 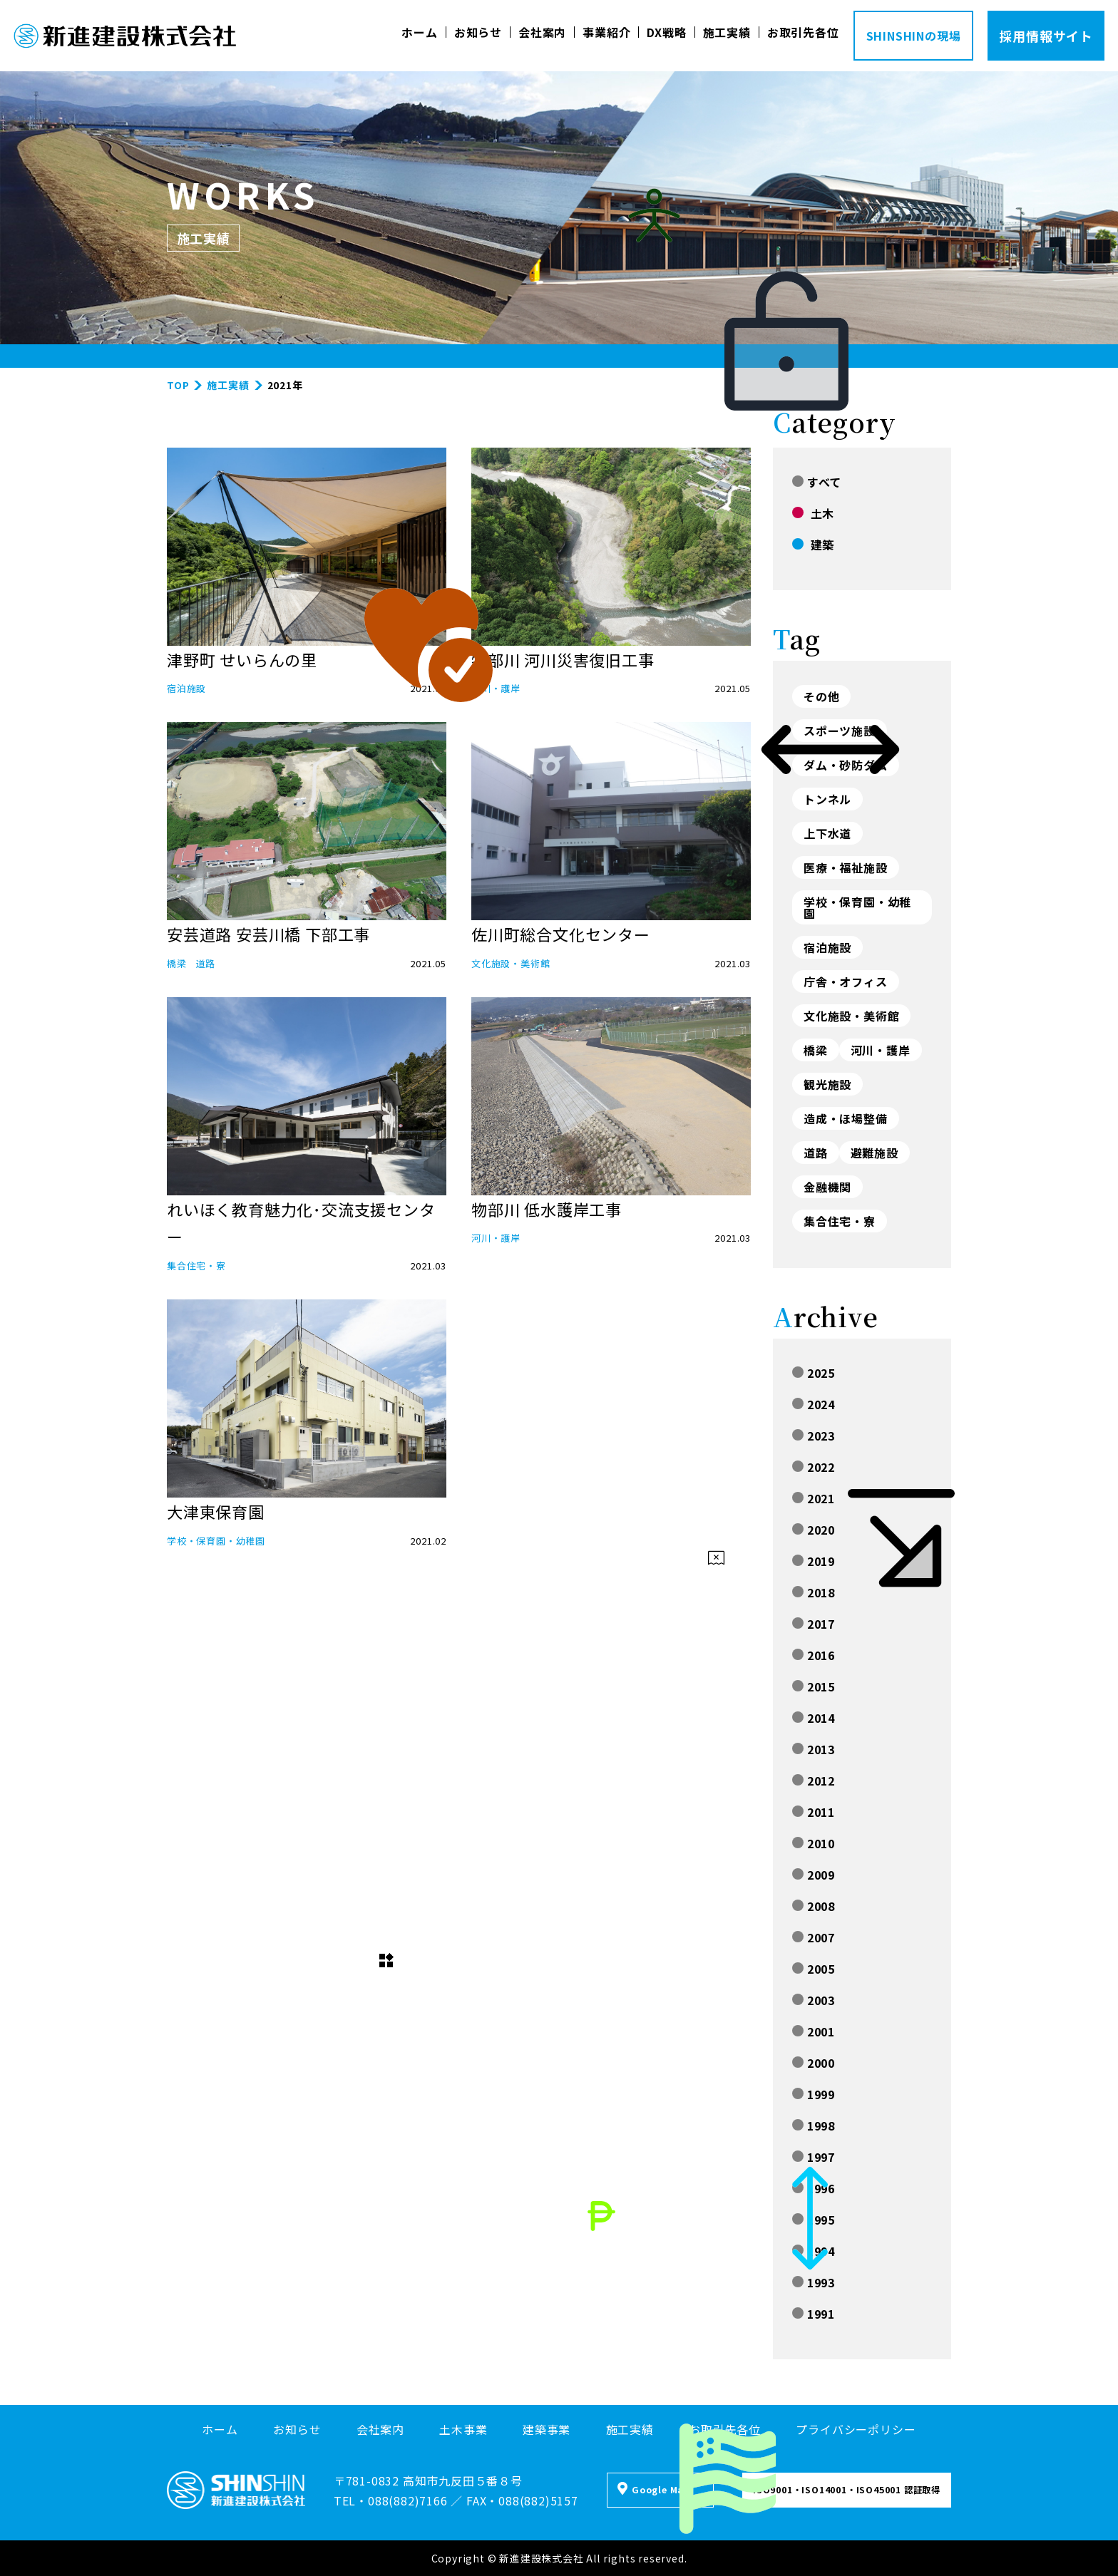 I want to click on item added to favorites successfully, so click(x=429, y=638).